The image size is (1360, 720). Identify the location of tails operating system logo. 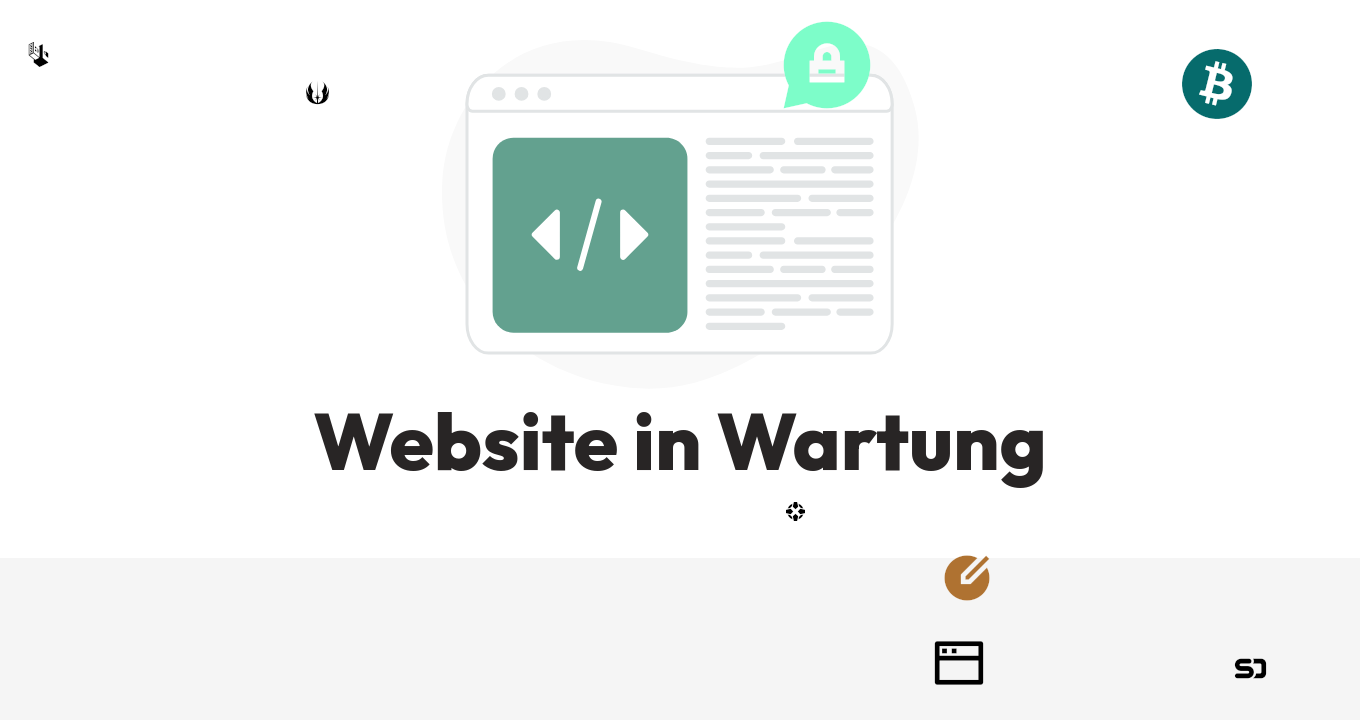
(38, 54).